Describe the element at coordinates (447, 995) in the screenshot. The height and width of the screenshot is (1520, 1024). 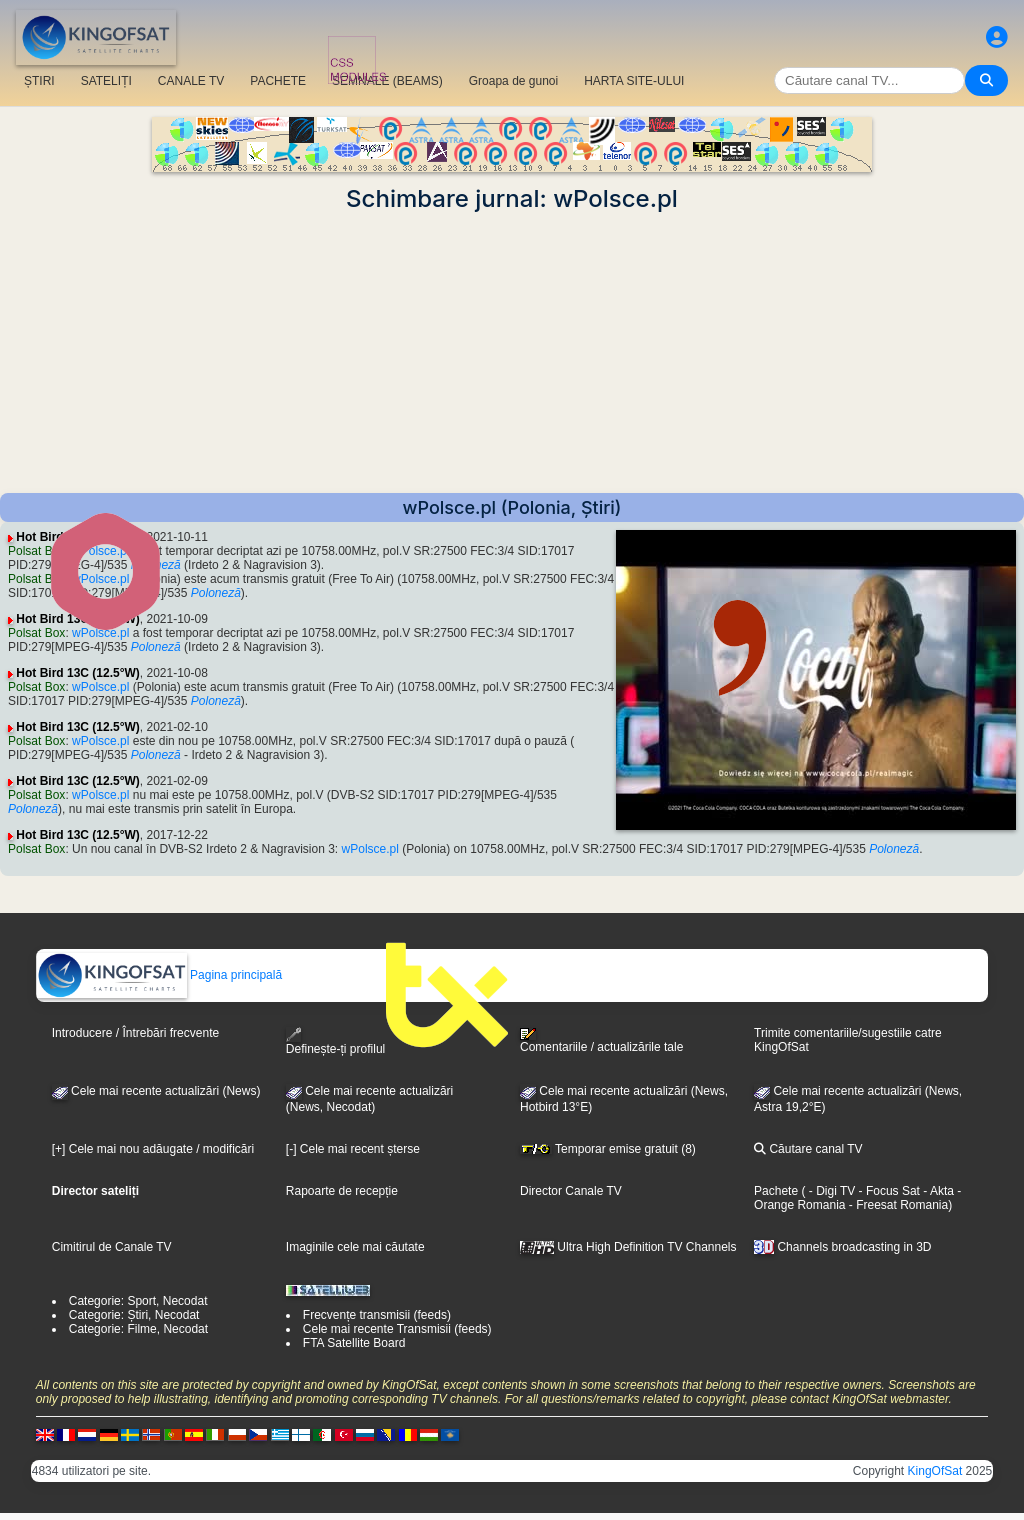
I see `transifex localization platform logo` at that location.